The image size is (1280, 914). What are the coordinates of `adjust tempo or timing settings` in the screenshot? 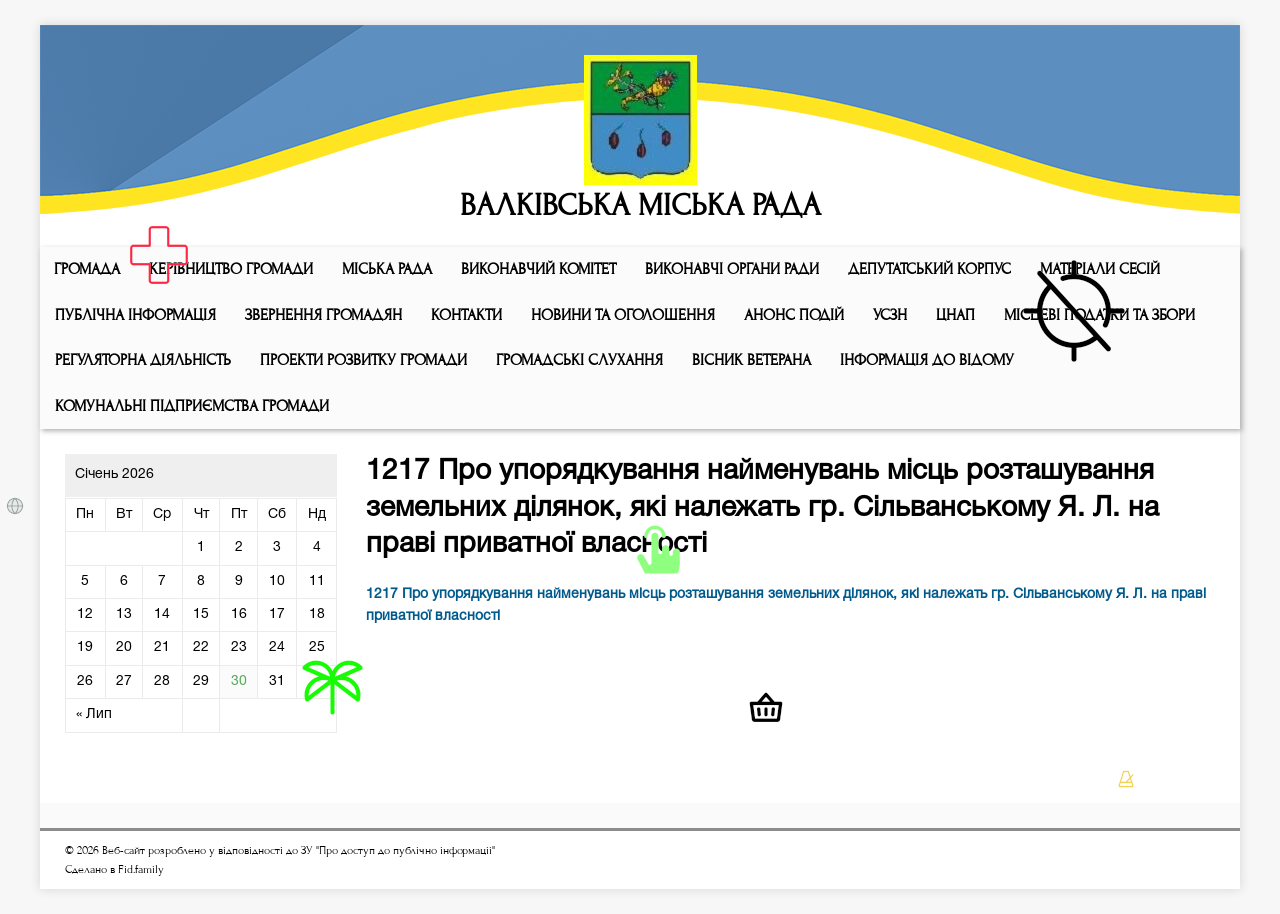 It's located at (1126, 779).